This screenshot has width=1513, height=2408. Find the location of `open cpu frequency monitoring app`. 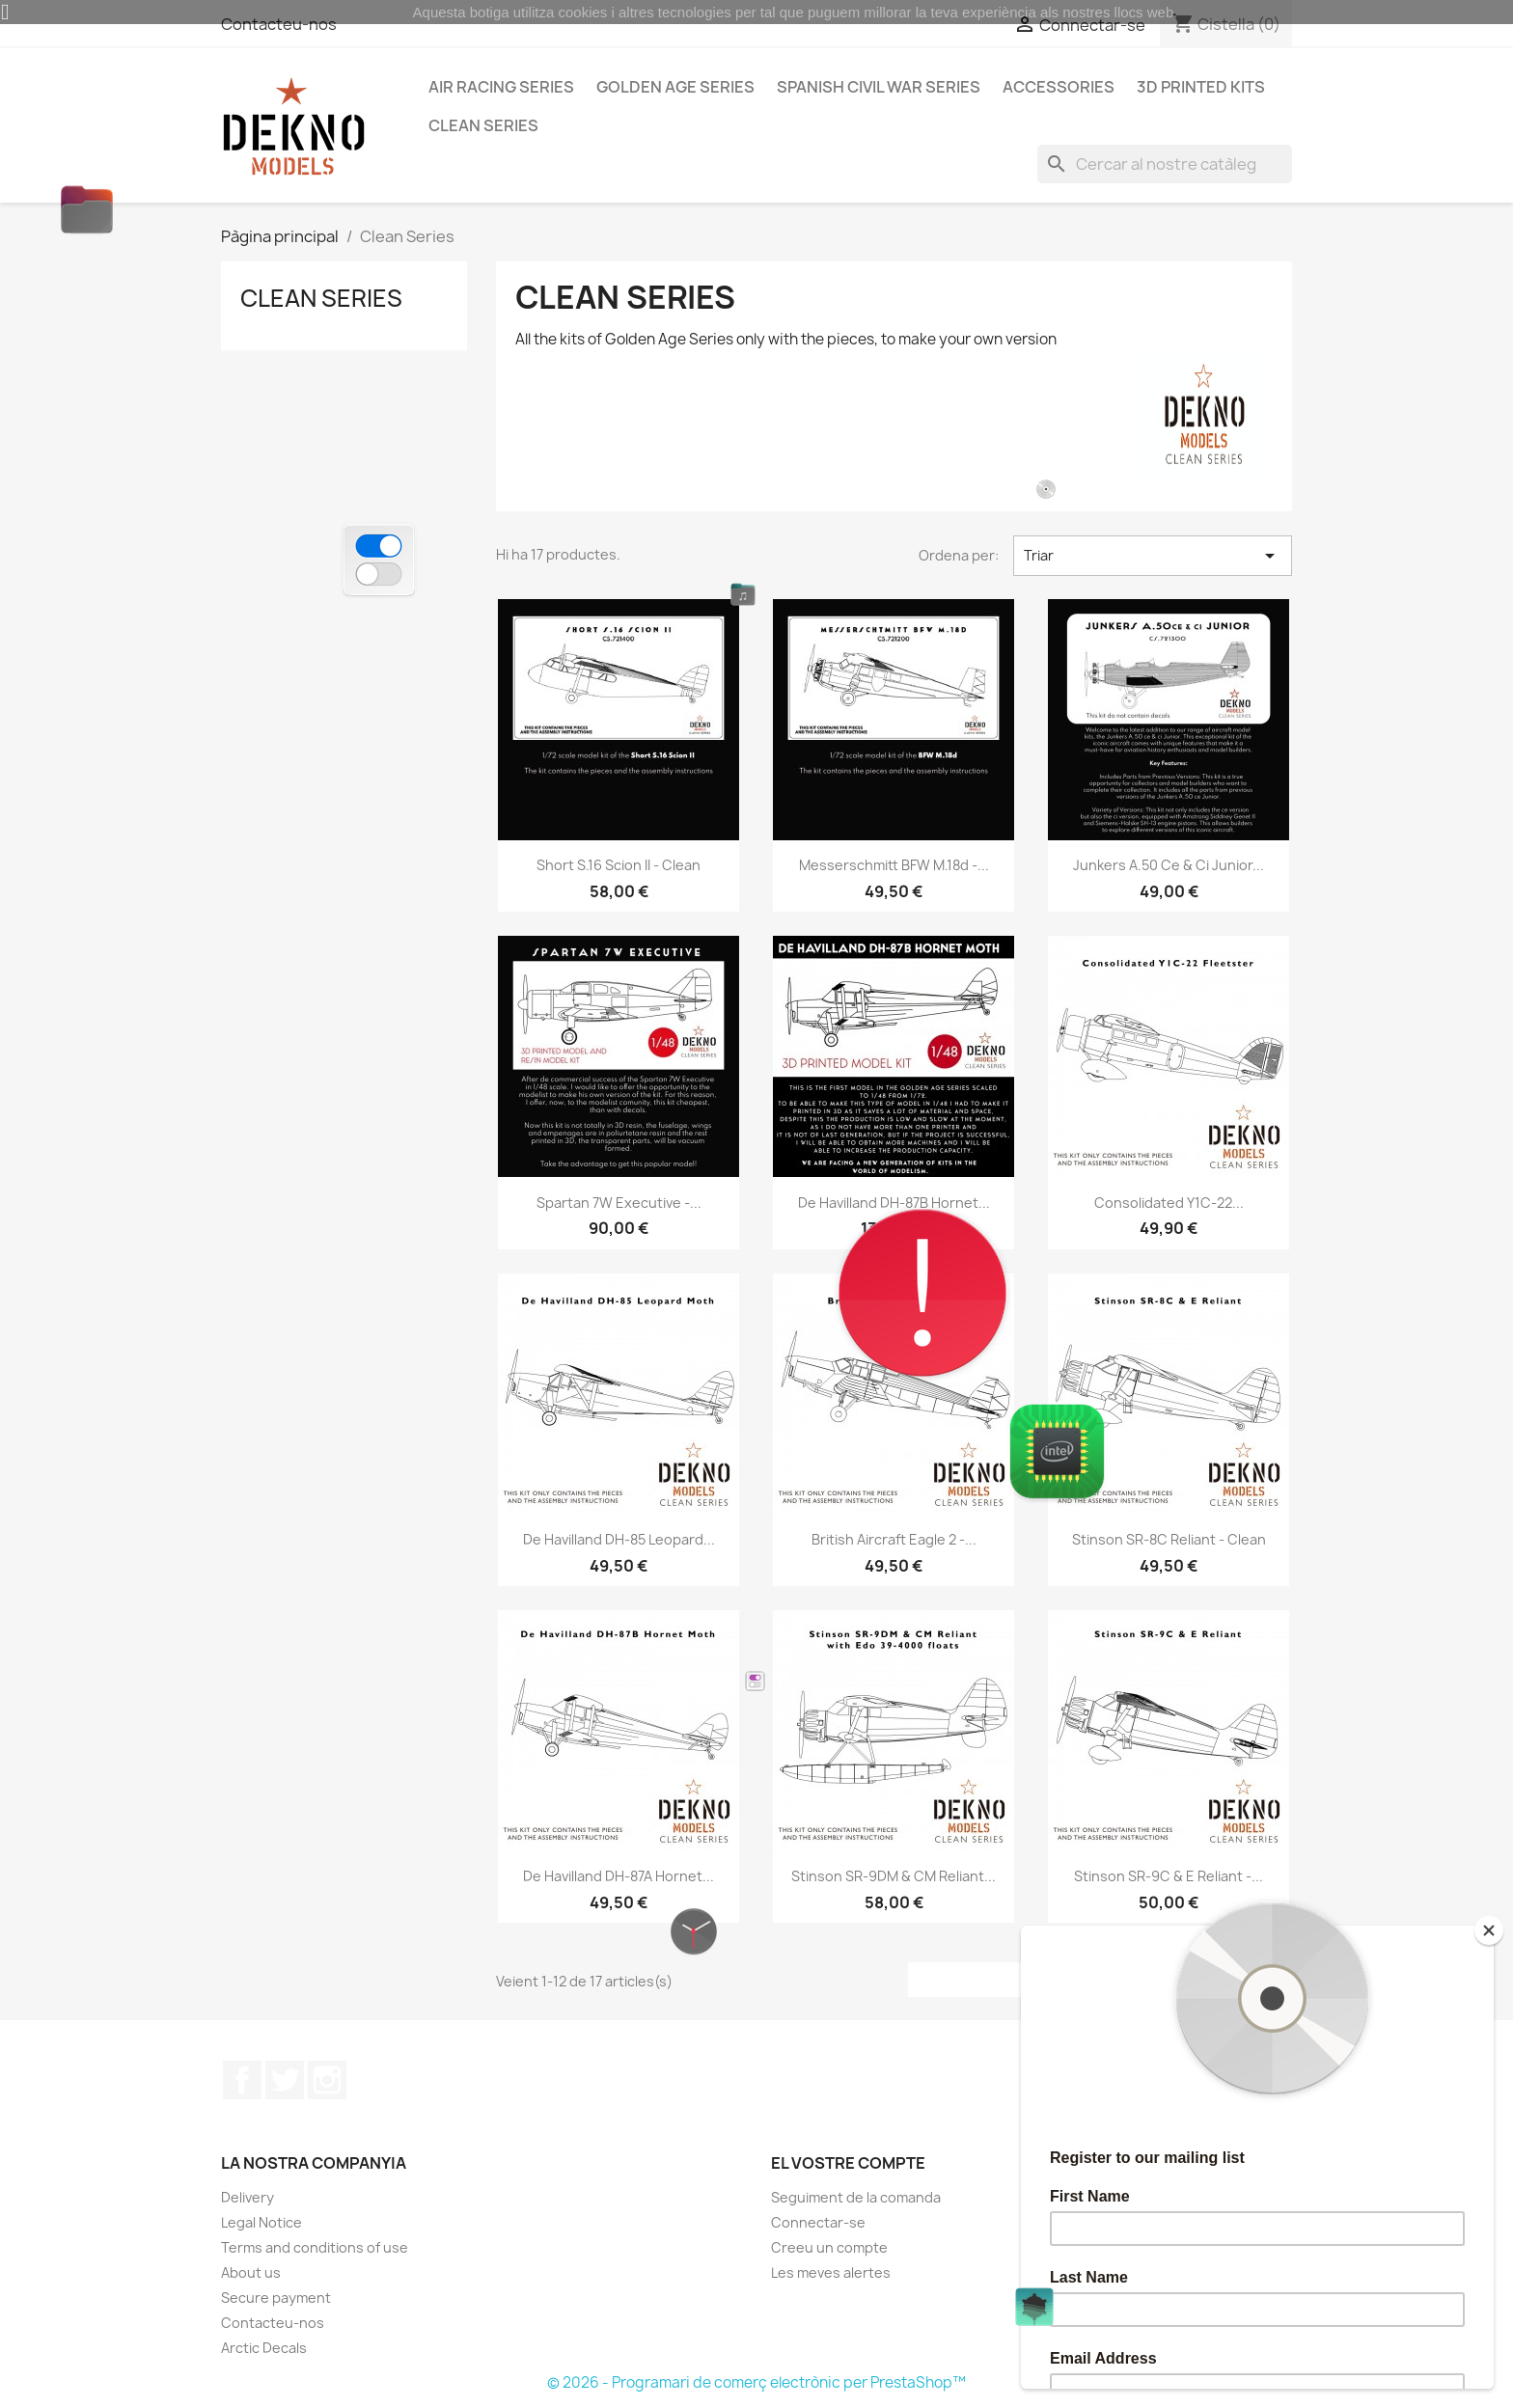

open cpu frequency monitoring app is located at coordinates (1057, 1451).